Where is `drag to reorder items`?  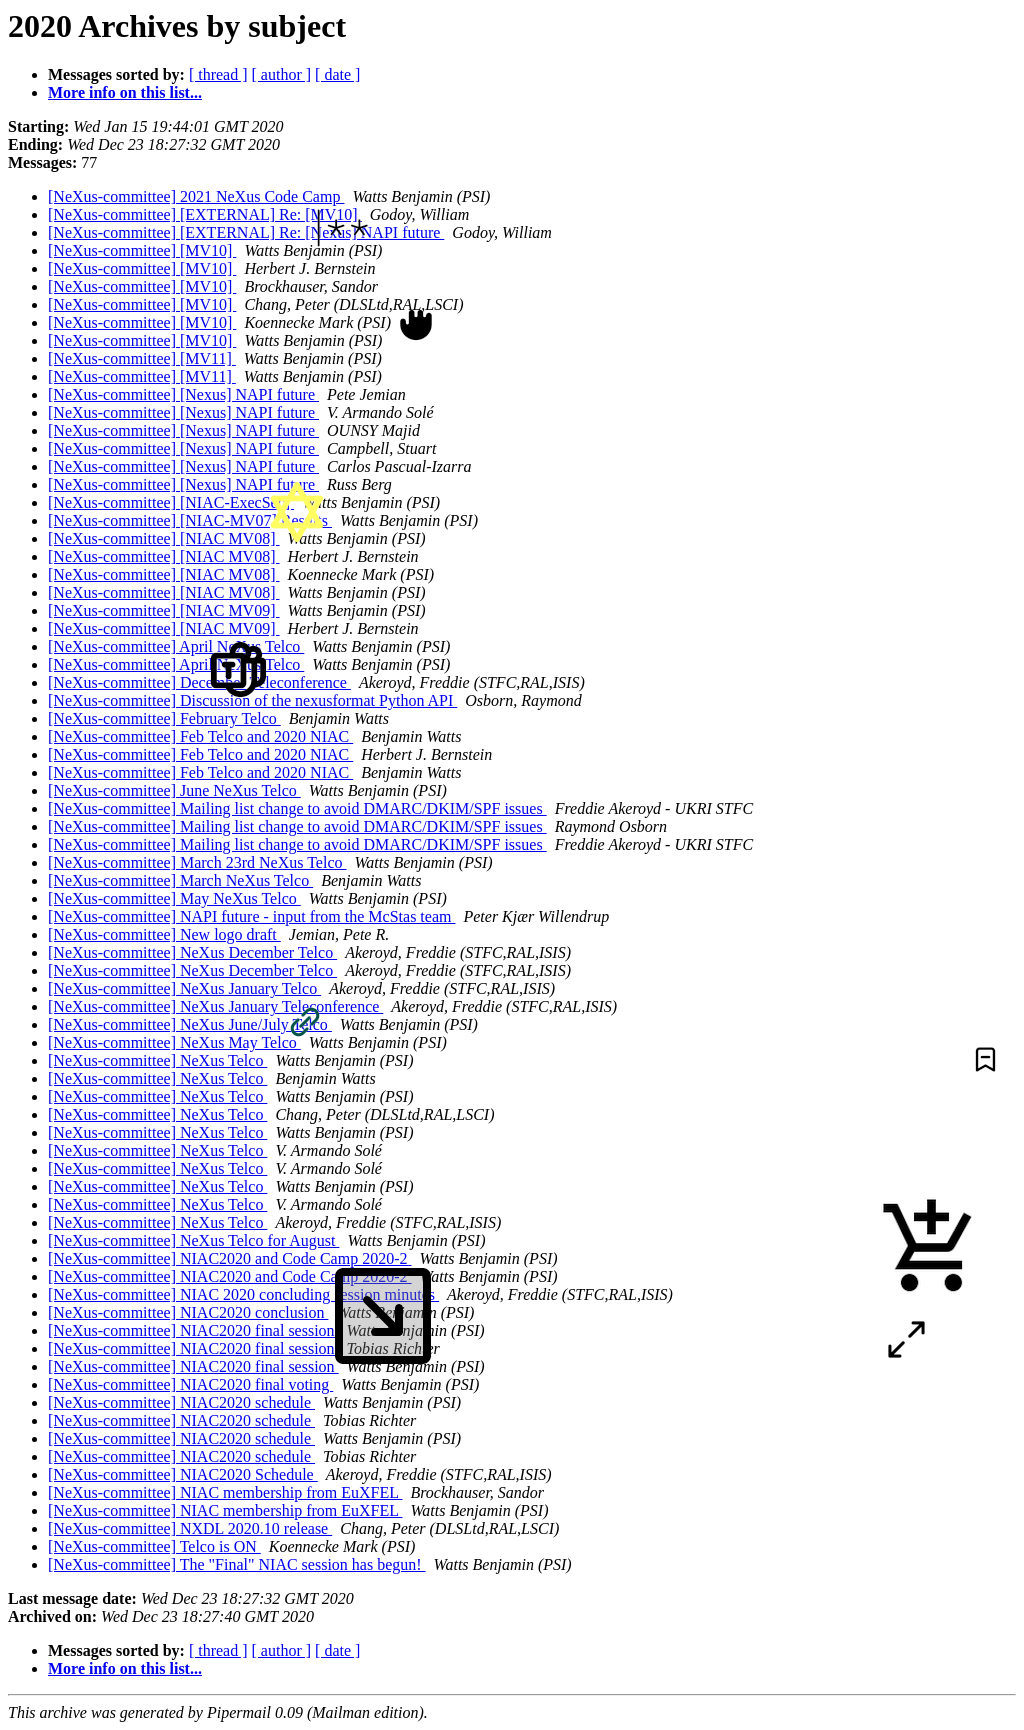 drag to reorder items is located at coordinates (416, 320).